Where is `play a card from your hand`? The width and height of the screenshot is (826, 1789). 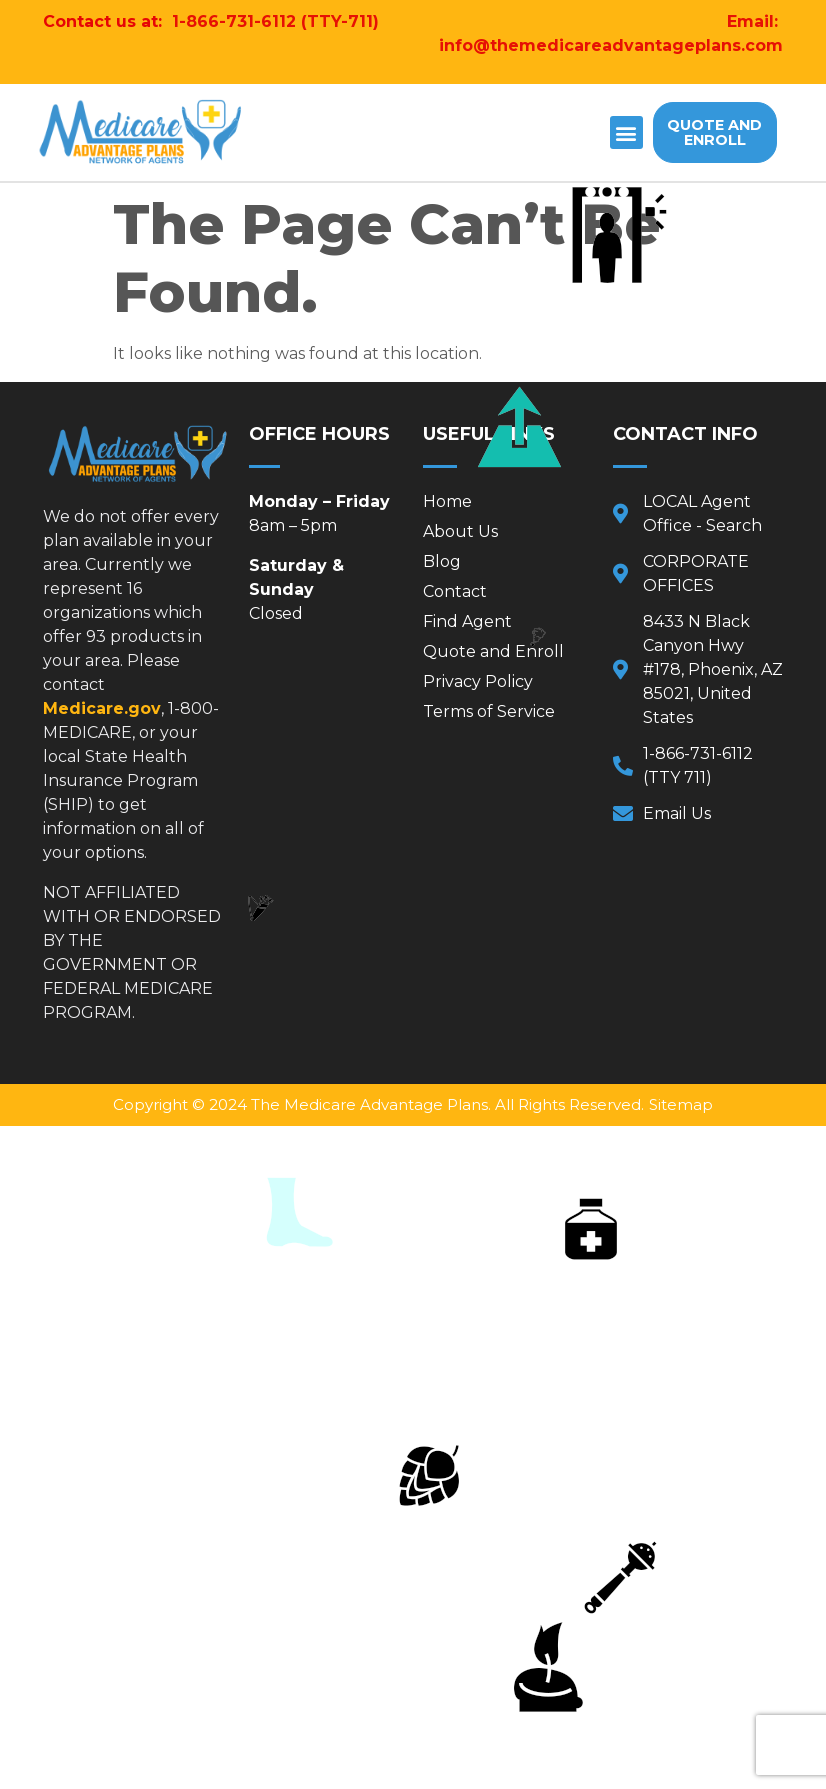 play a card from your hand is located at coordinates (519, 425).